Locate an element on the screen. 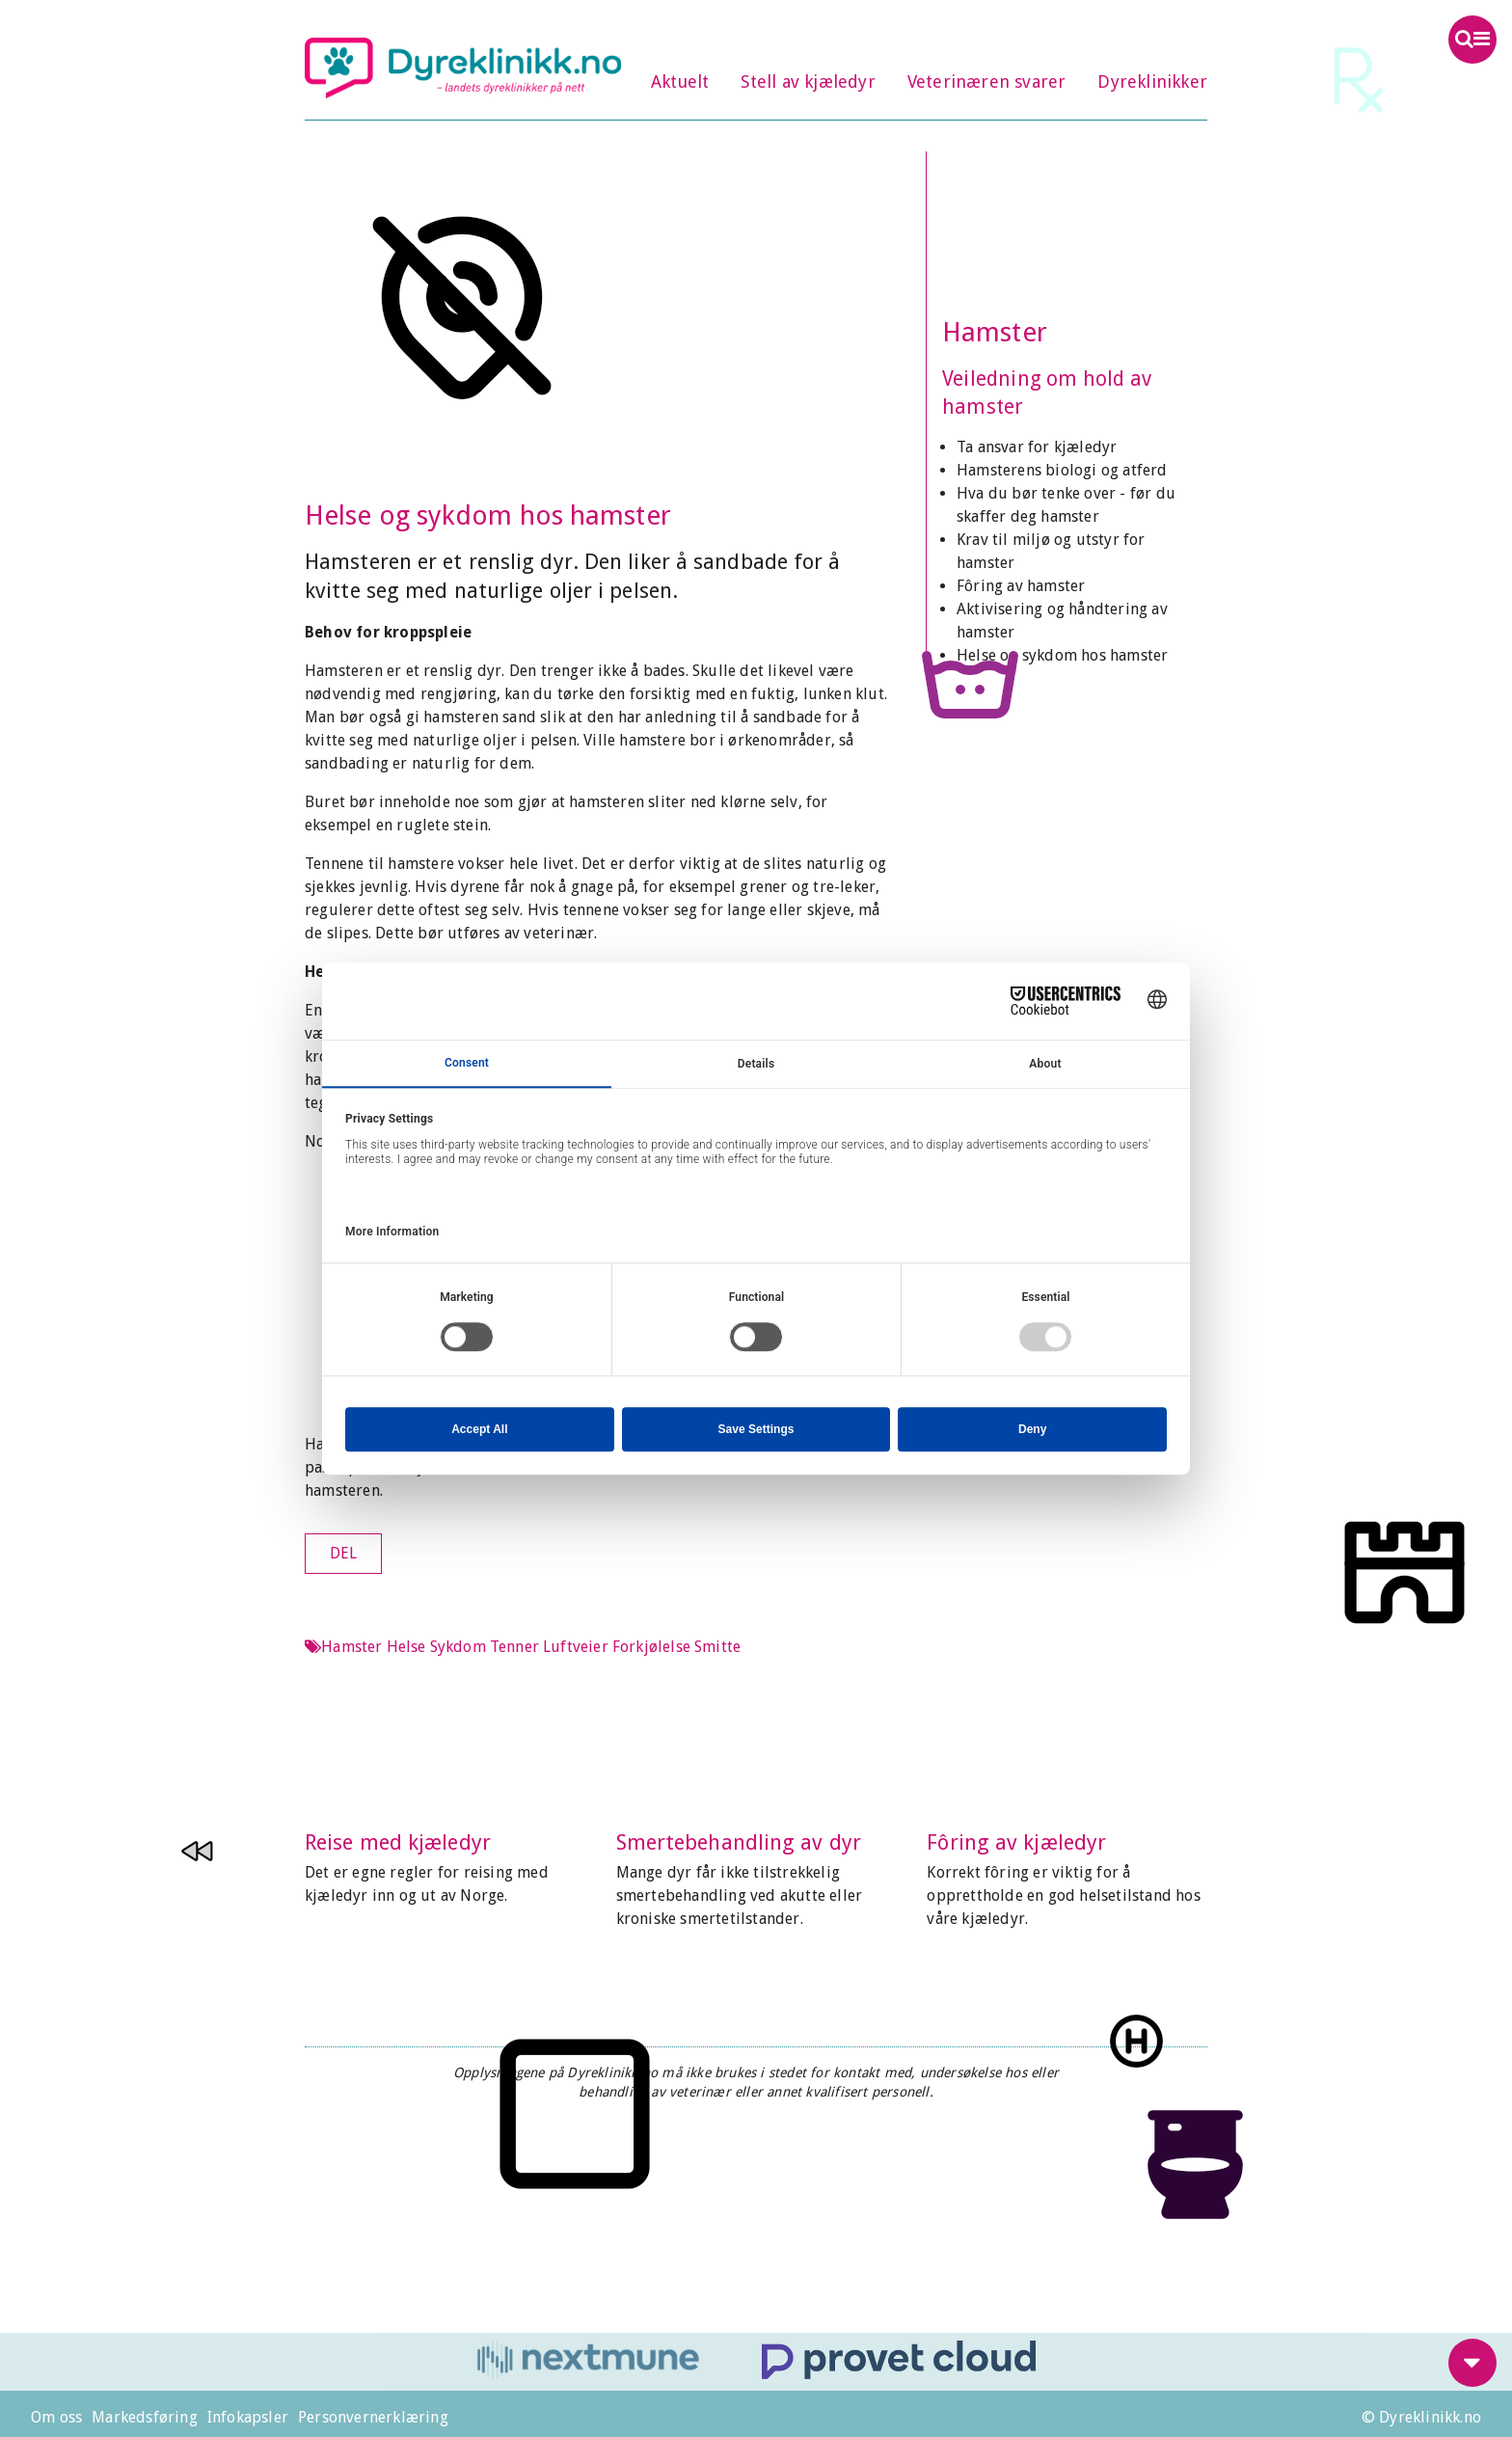 The width and height of the screenshot is (1512, 2437). indicates restroom or bathroom location is located at coordinates (1195, 2164).